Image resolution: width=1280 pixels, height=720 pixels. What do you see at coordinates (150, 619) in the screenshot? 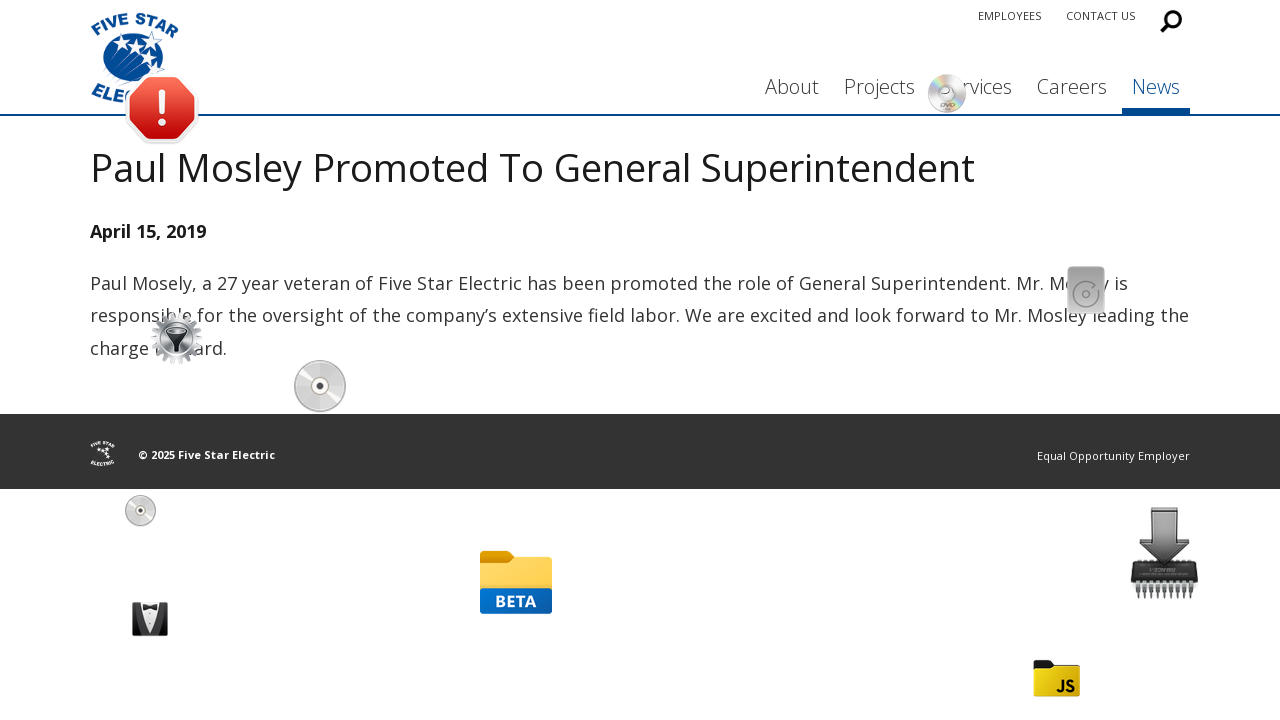
I see `manage digital certificates and security credentials` at bounding box center [150, 619].